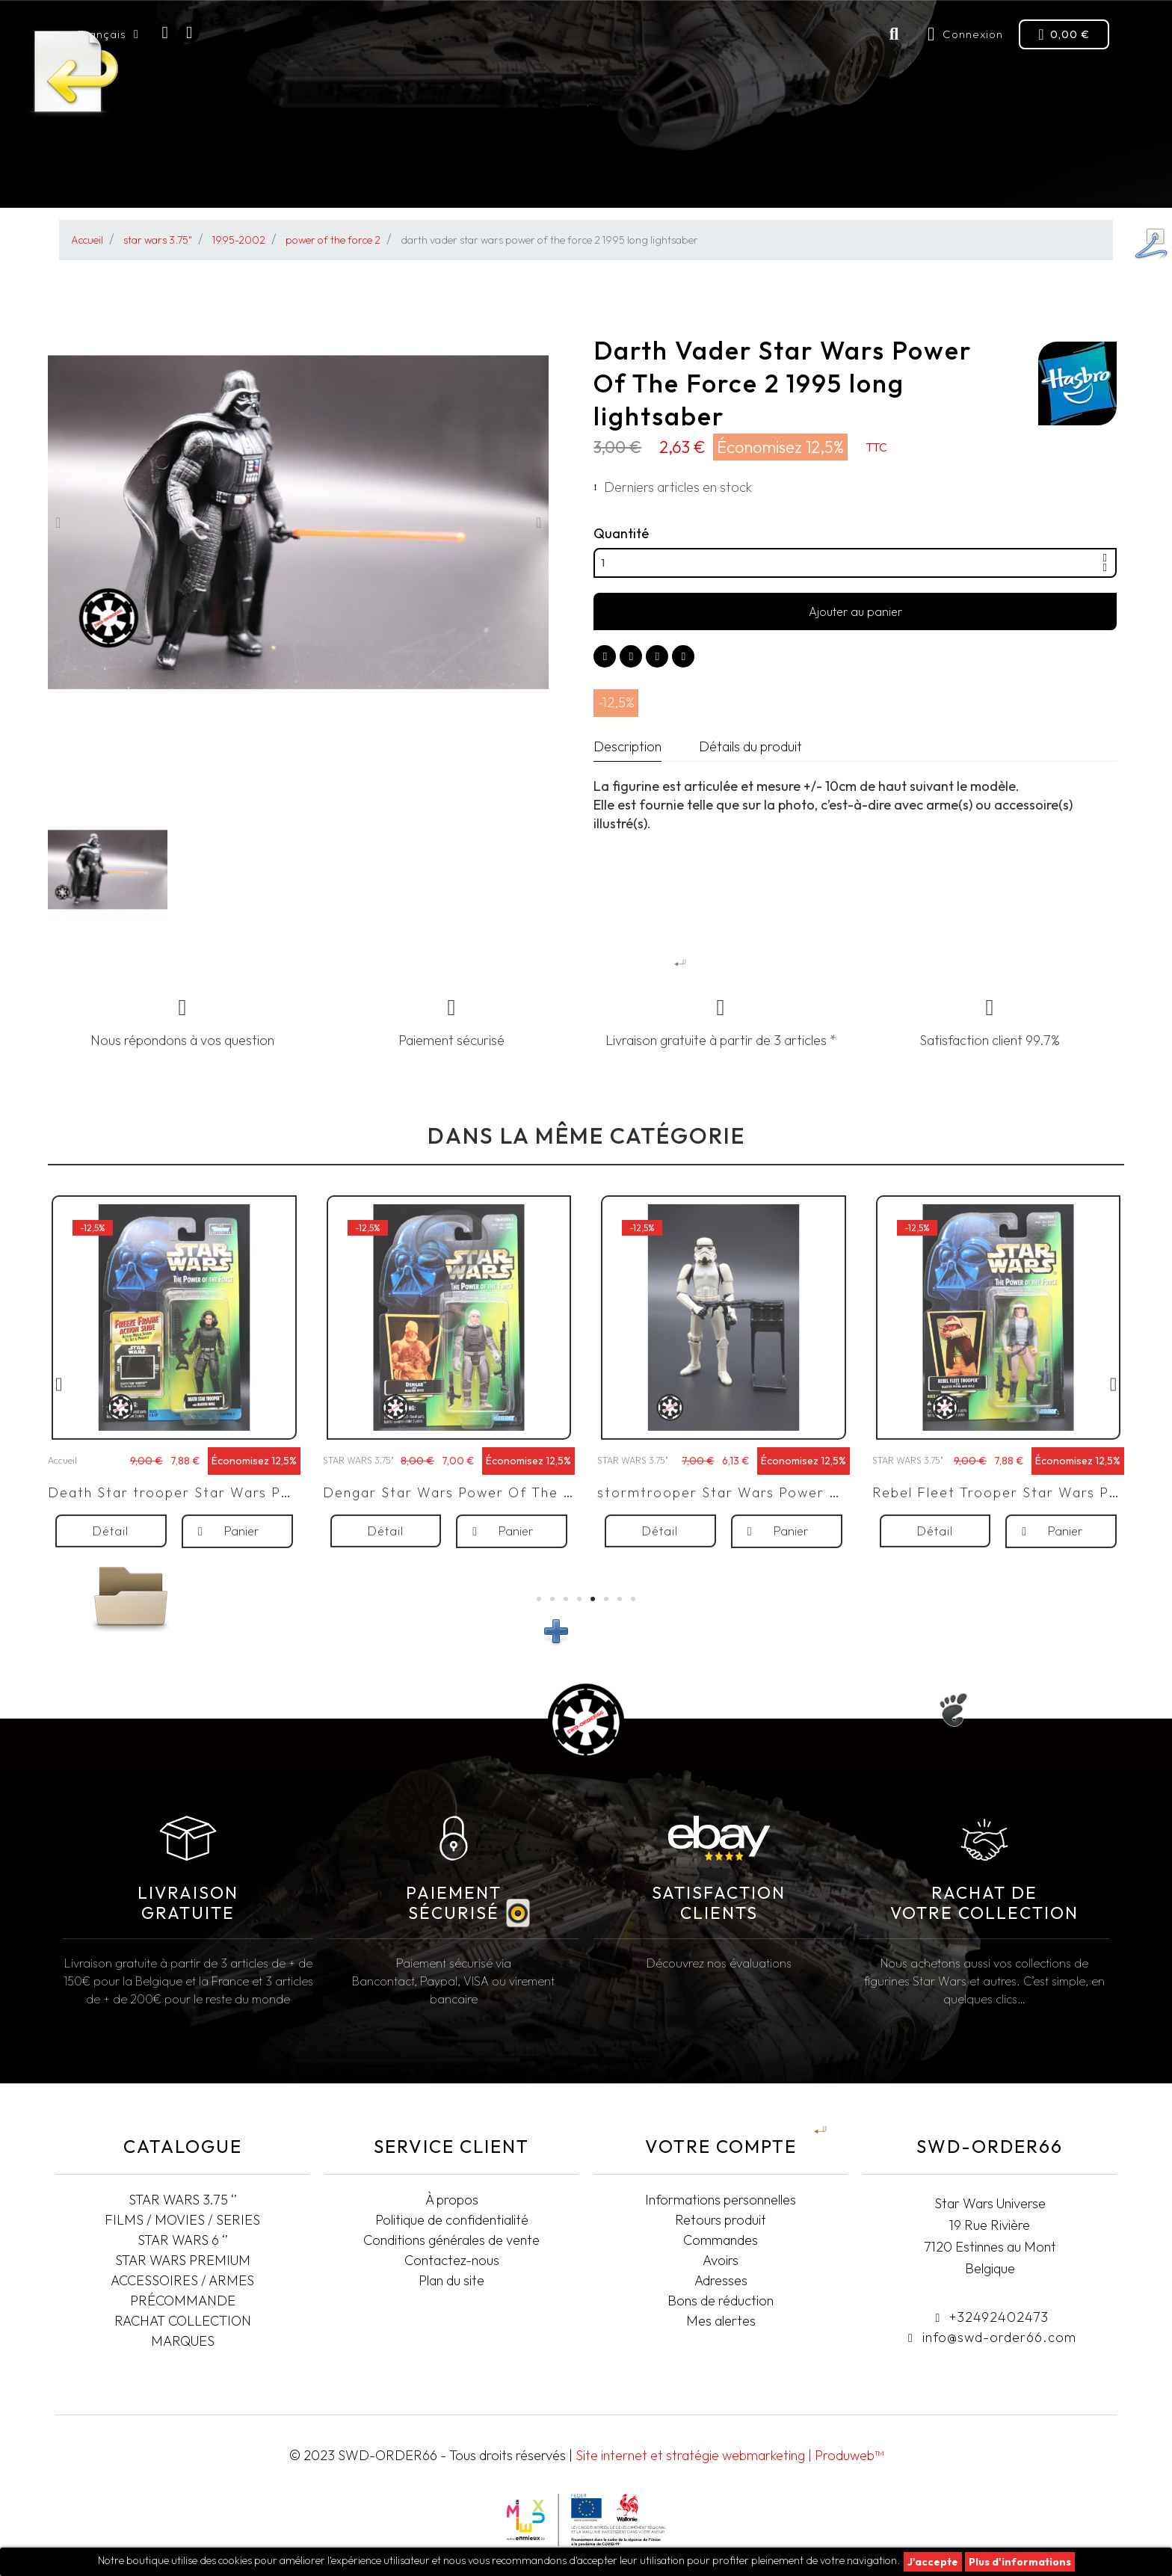  Describe the element at coordinates (518, 1913) in the screenshot. I see `access system sound settings` at that location.